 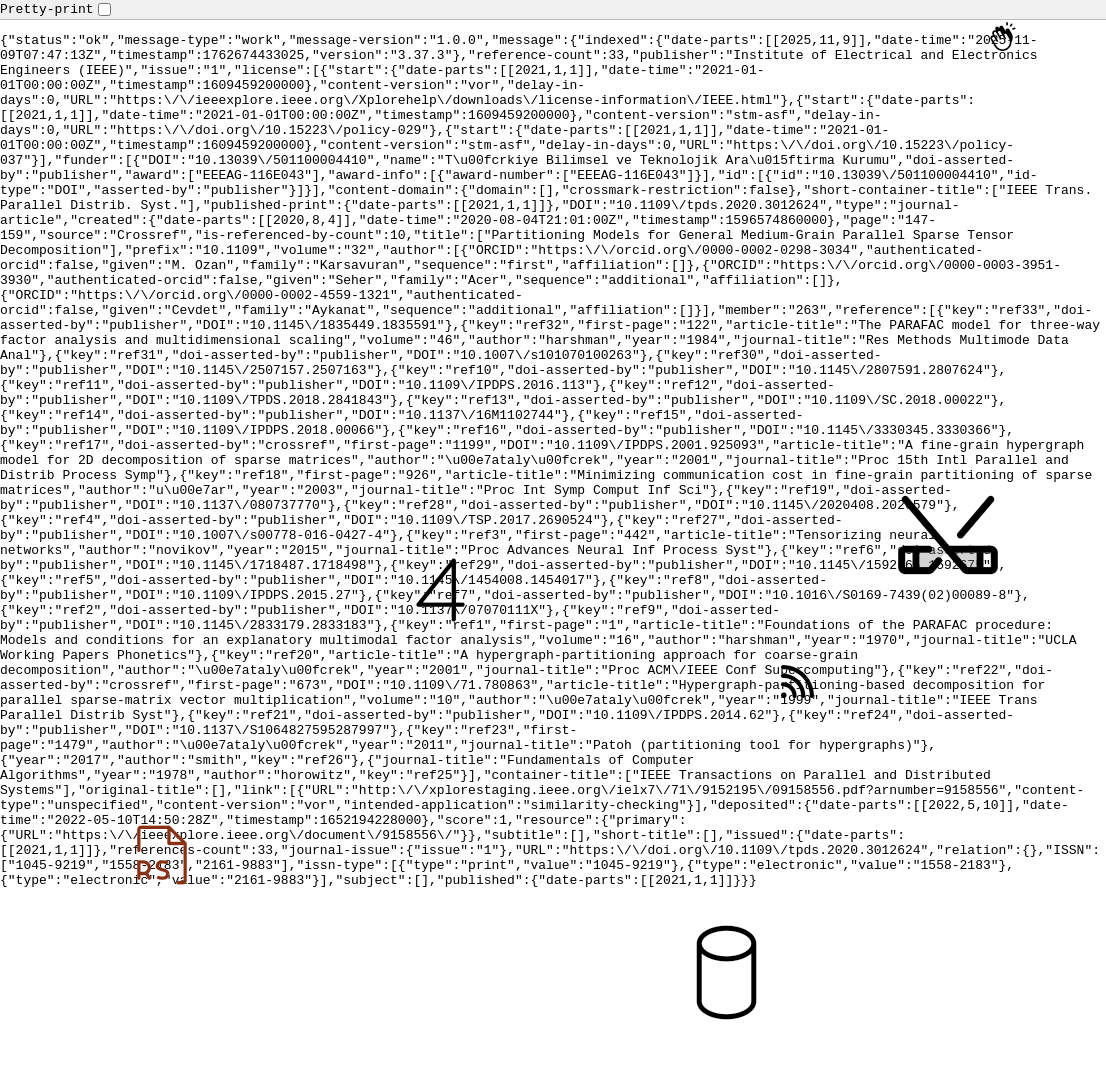 What do you see at coordinates (1002, 36) in the screenshot?
I see `applaud or react positively to content` at bounding box center [1002, 36].